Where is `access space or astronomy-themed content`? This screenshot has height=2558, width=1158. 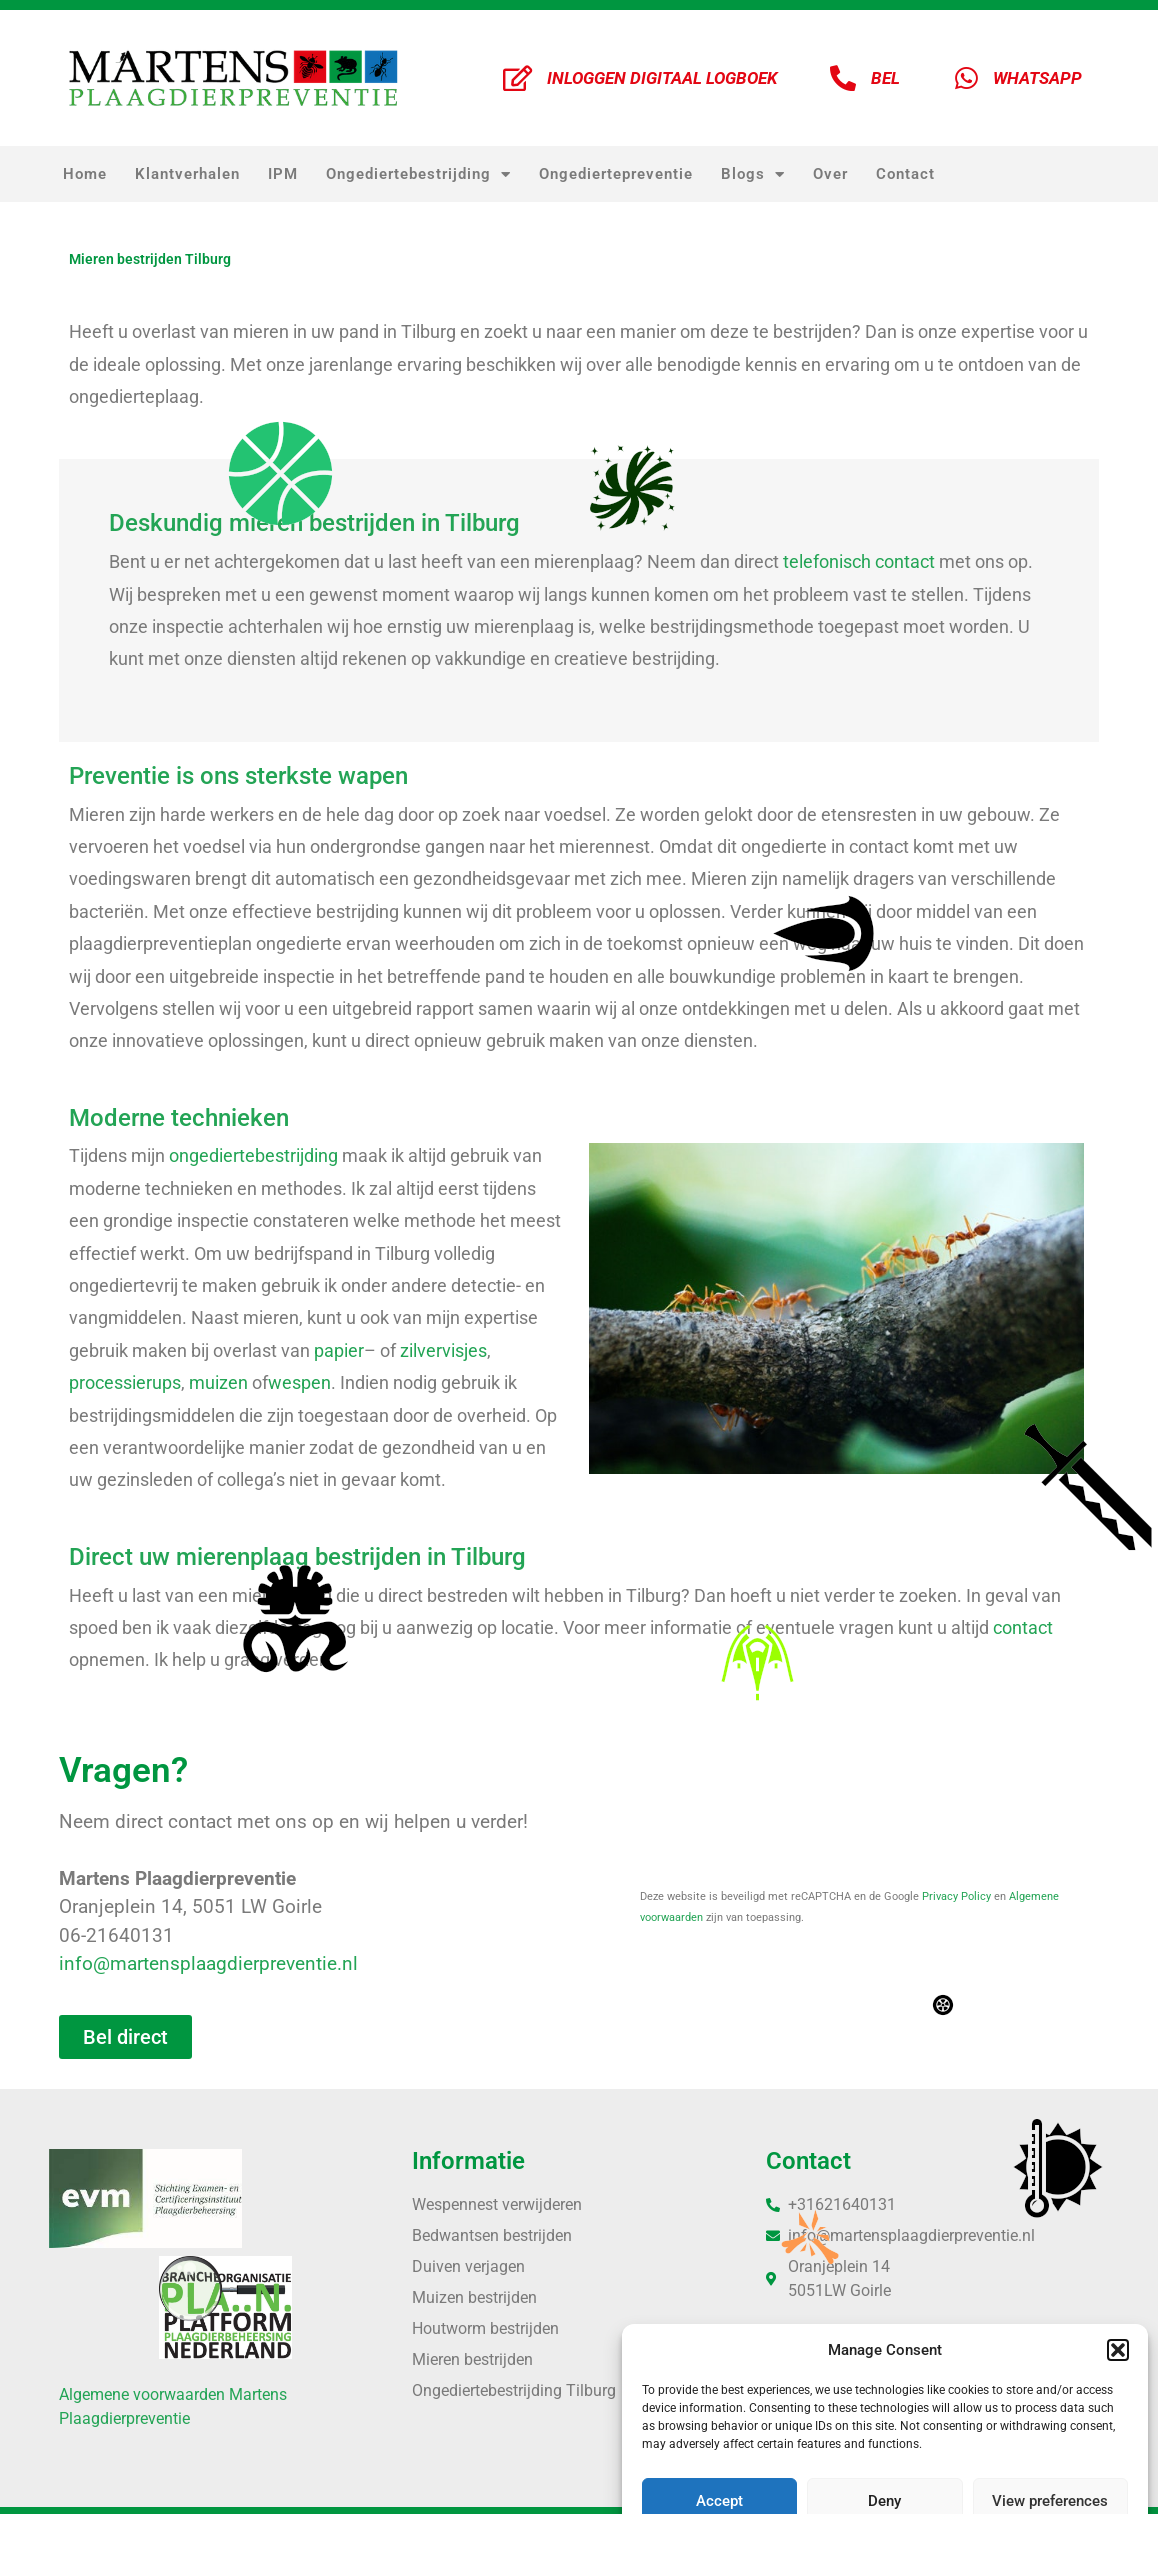 access space or astronomy-themed content is located at coordinates (632, 488).